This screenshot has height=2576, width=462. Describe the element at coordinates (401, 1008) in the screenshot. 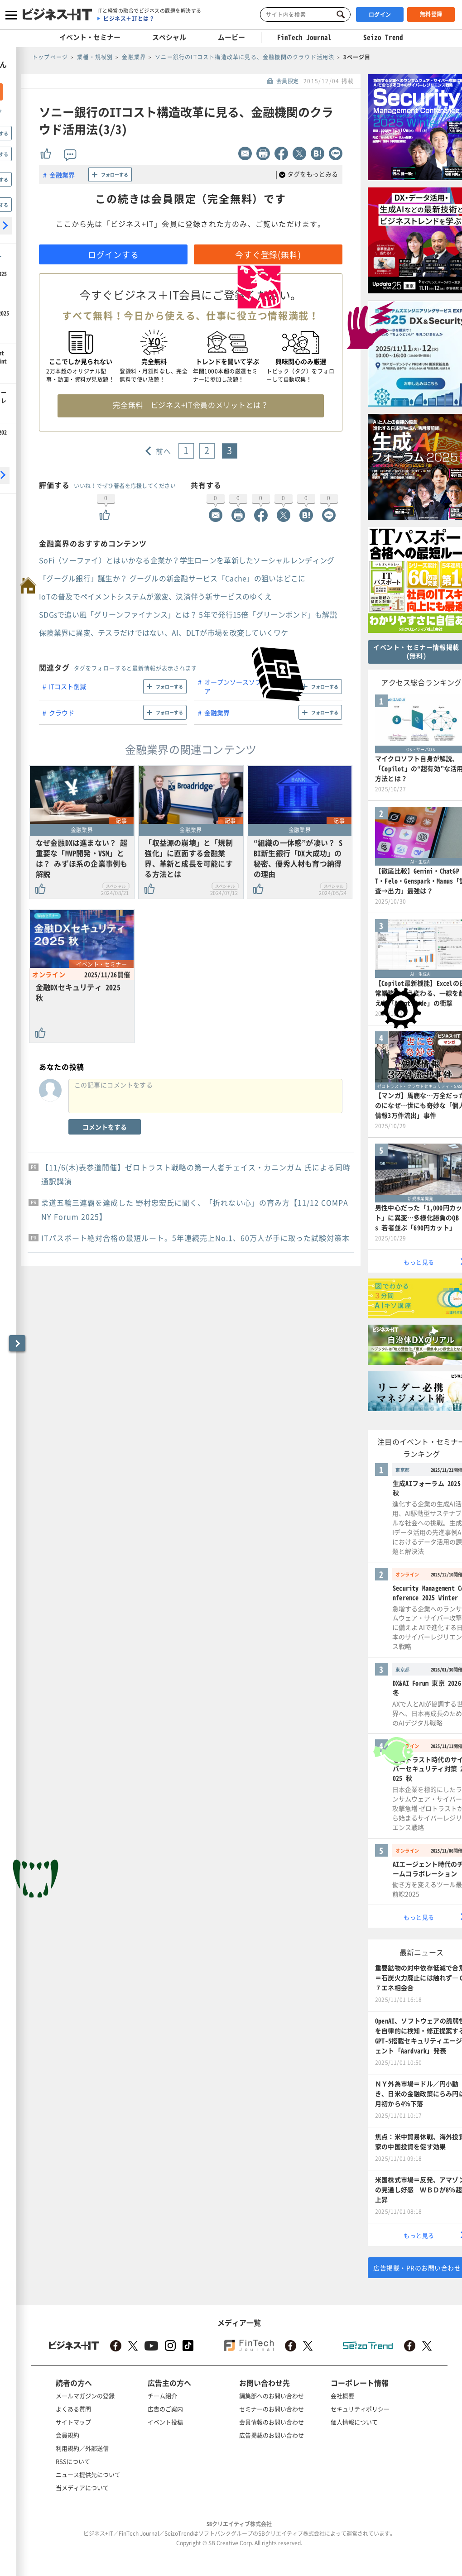

I see `settings for oil or fluid-related features` at that location.